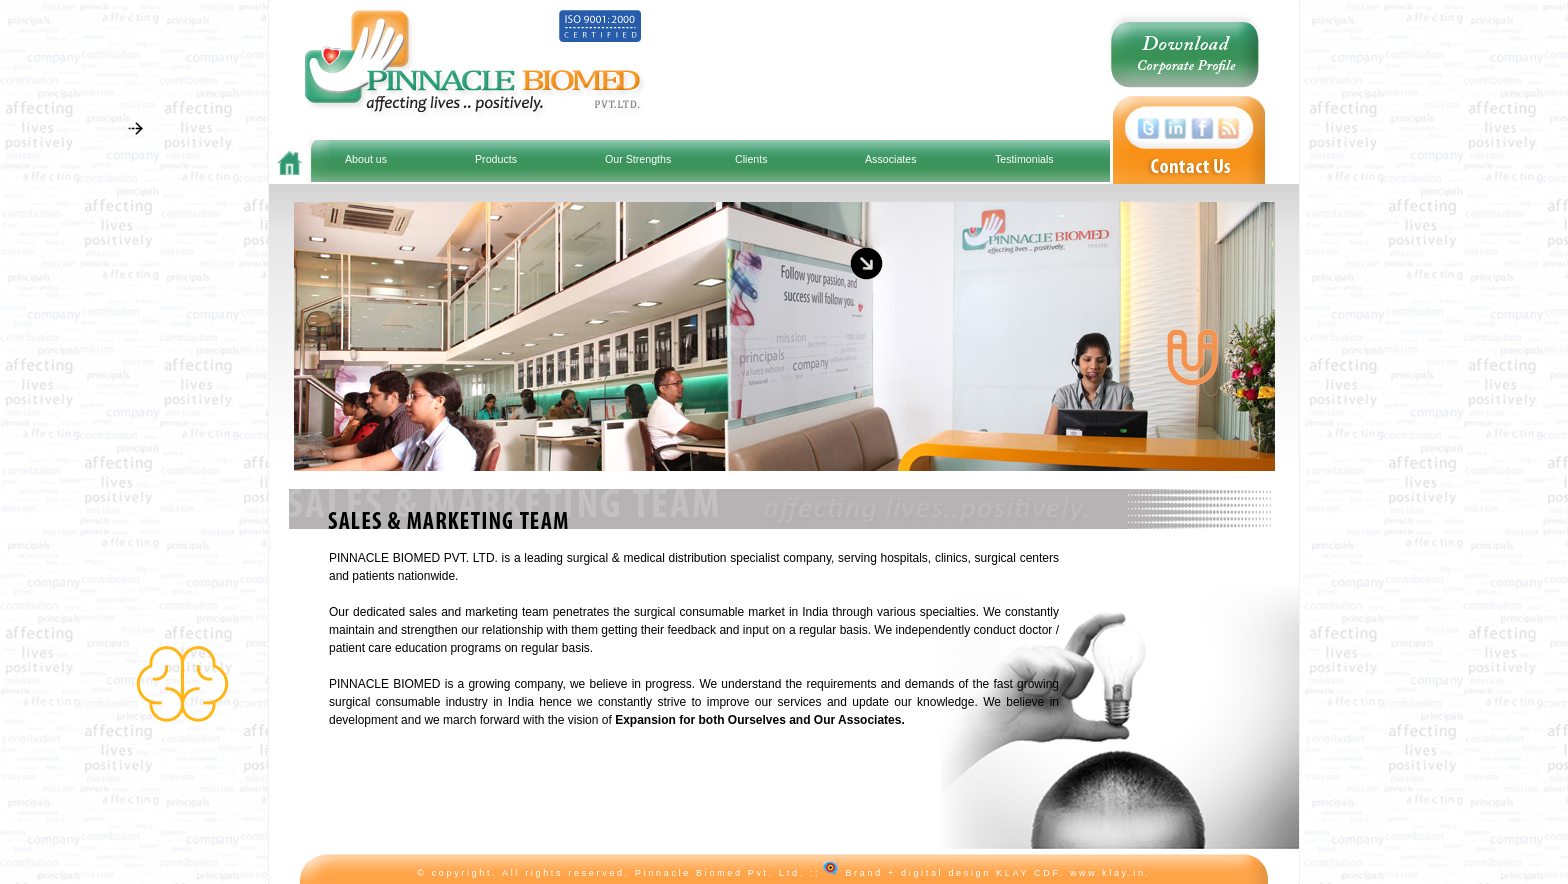 The image size is (1568, 884). I want to click on navigate to the next section below, so click(866, 263).